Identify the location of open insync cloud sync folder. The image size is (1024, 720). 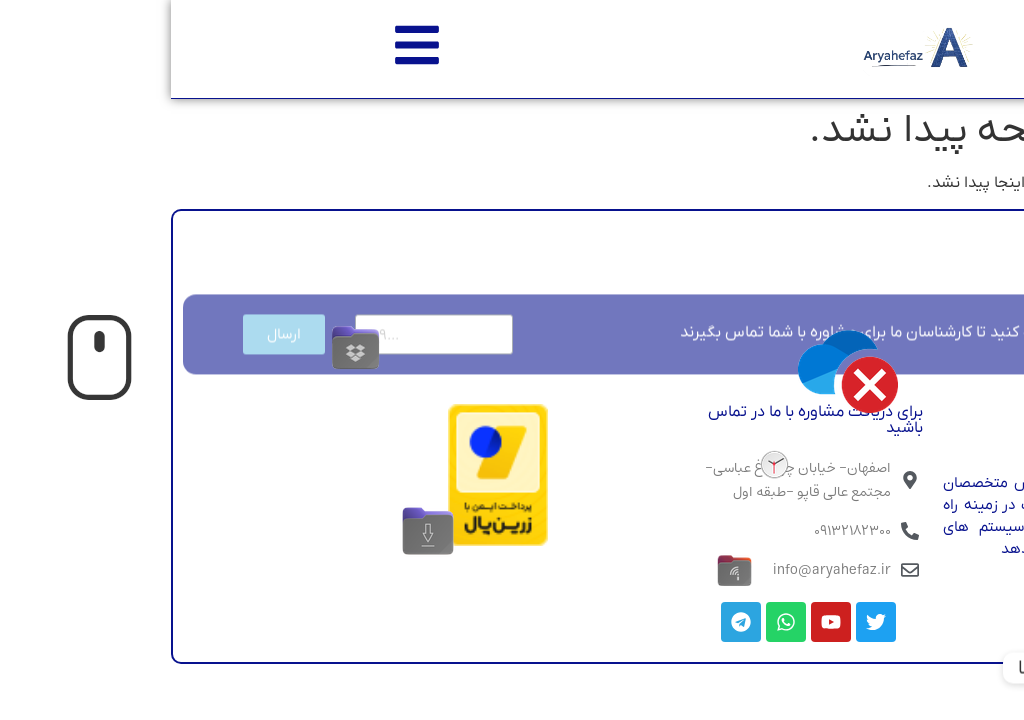
(734, 570).